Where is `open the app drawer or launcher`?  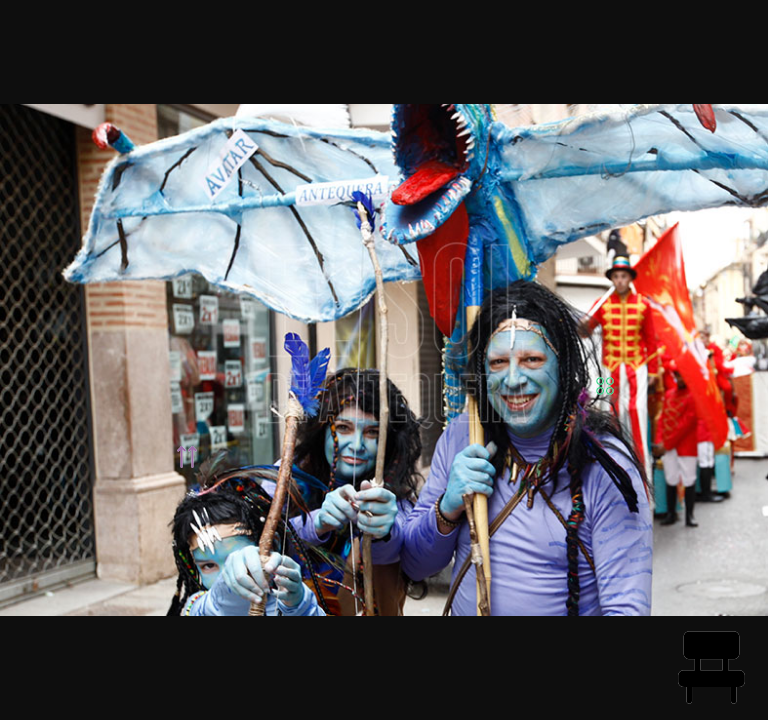
open the app drawer or launcher is located at coordinates (605, 386).